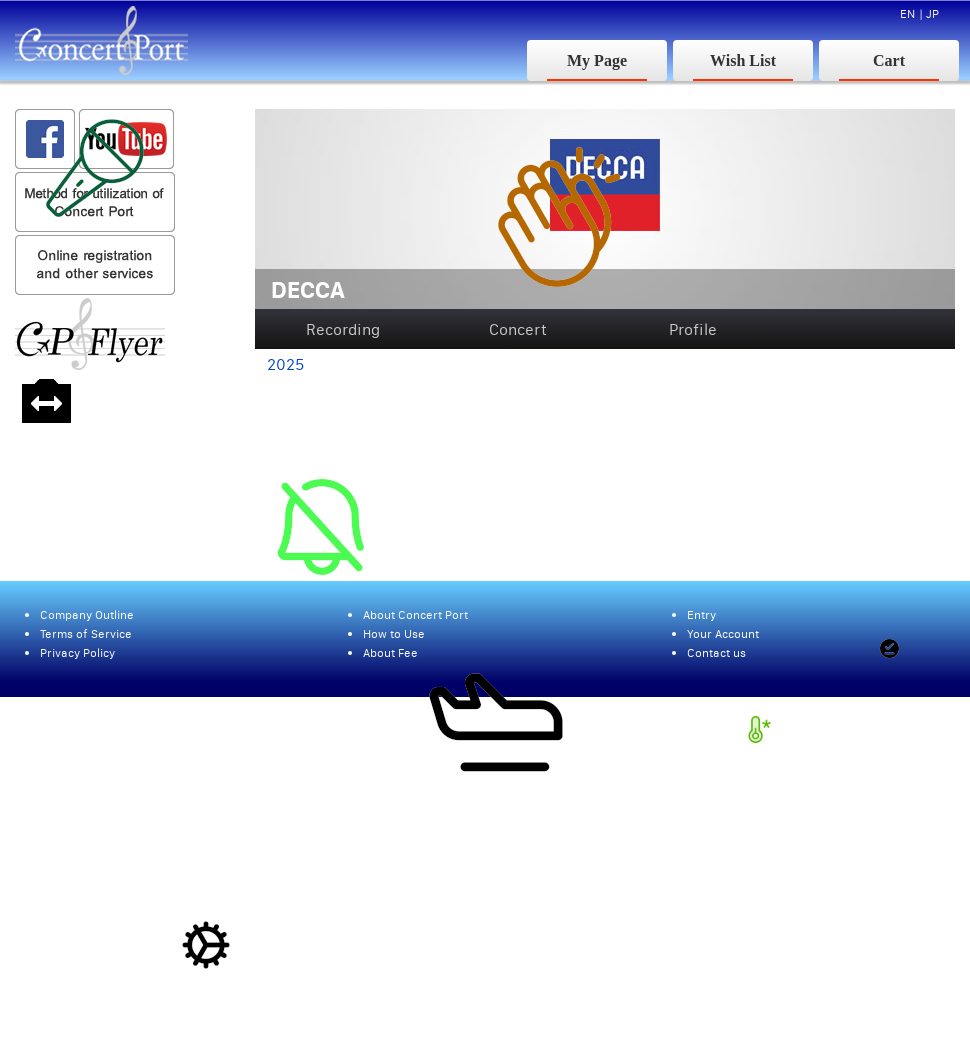 This screenshot has height=1050, width=970. I want to click on indicates content is available offline, so click(889, 648).